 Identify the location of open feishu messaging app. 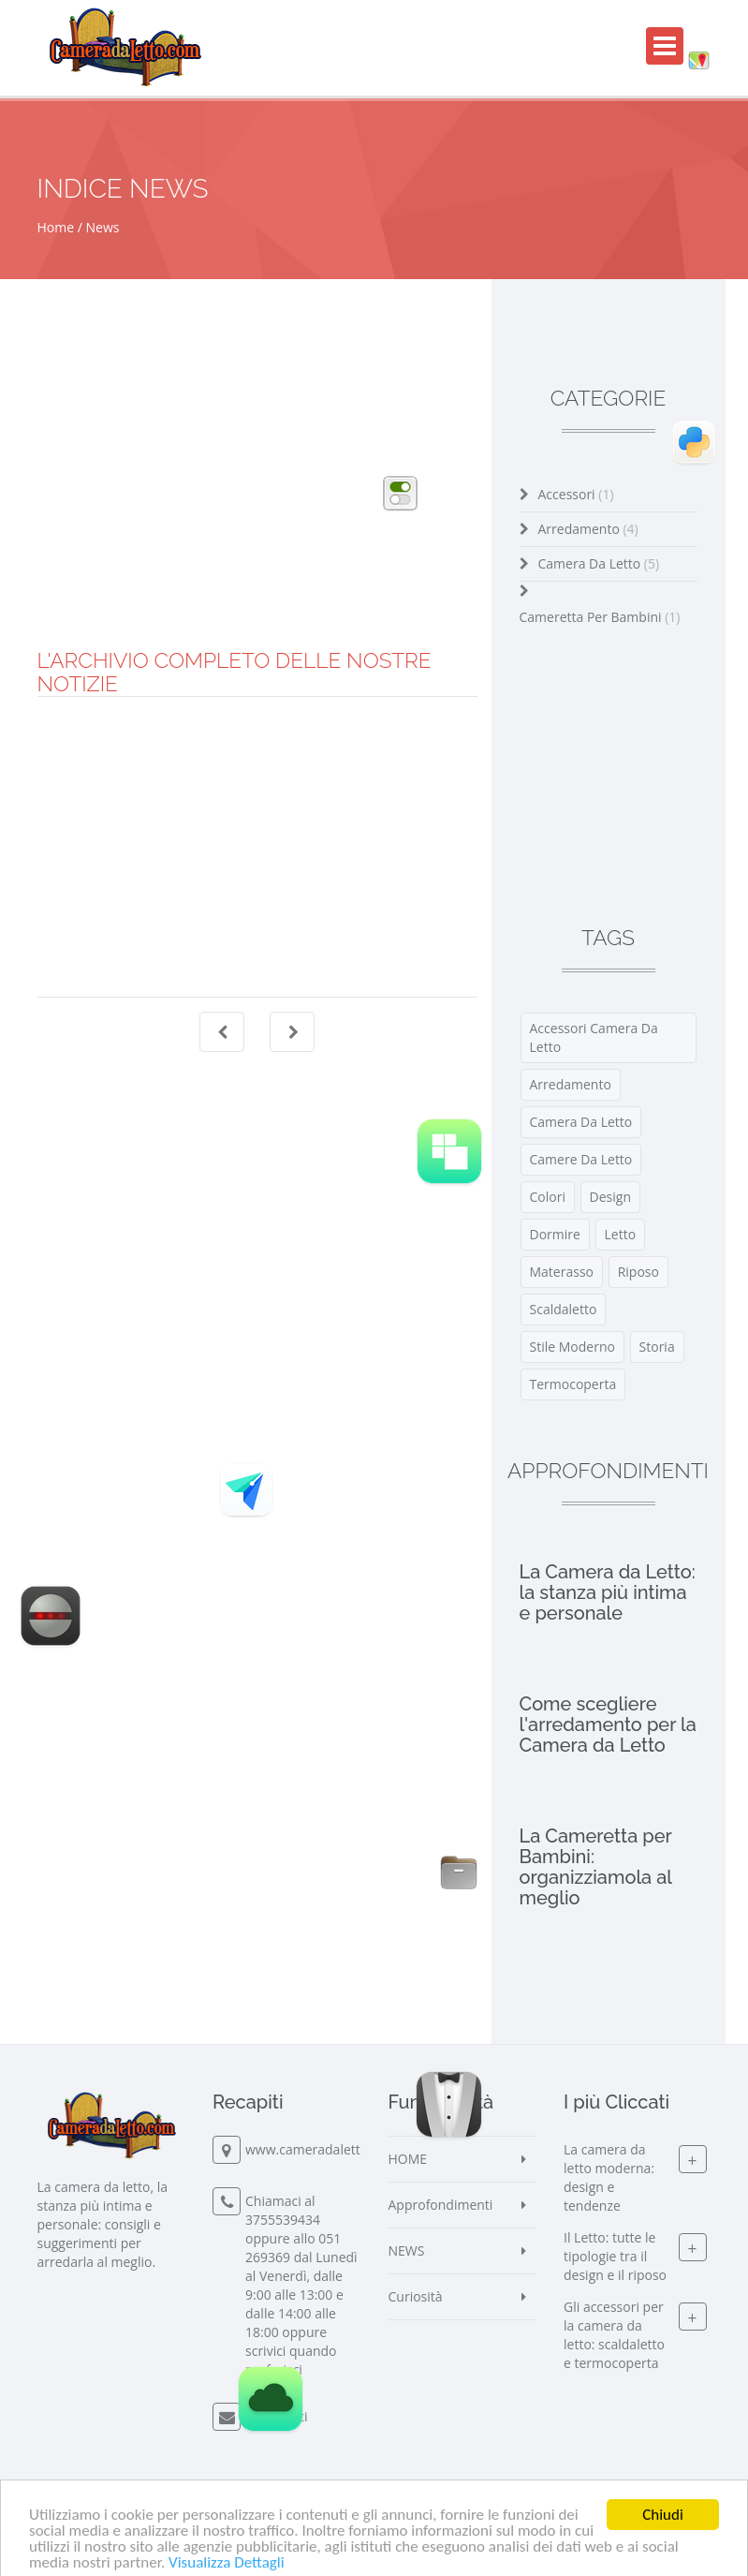
(246, 1489).